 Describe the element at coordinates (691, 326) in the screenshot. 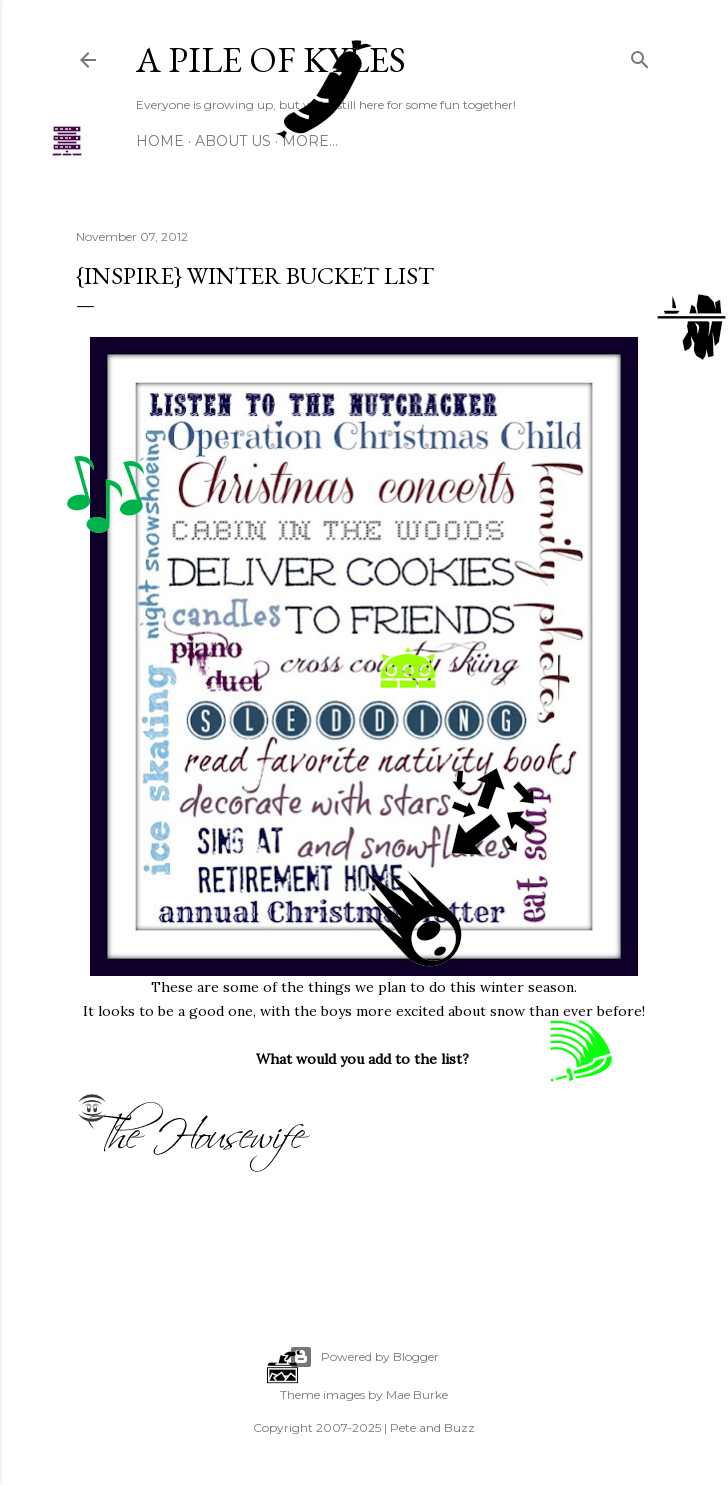

I see `indicates hidden complexity or underlying data not immediately visible` at that location.